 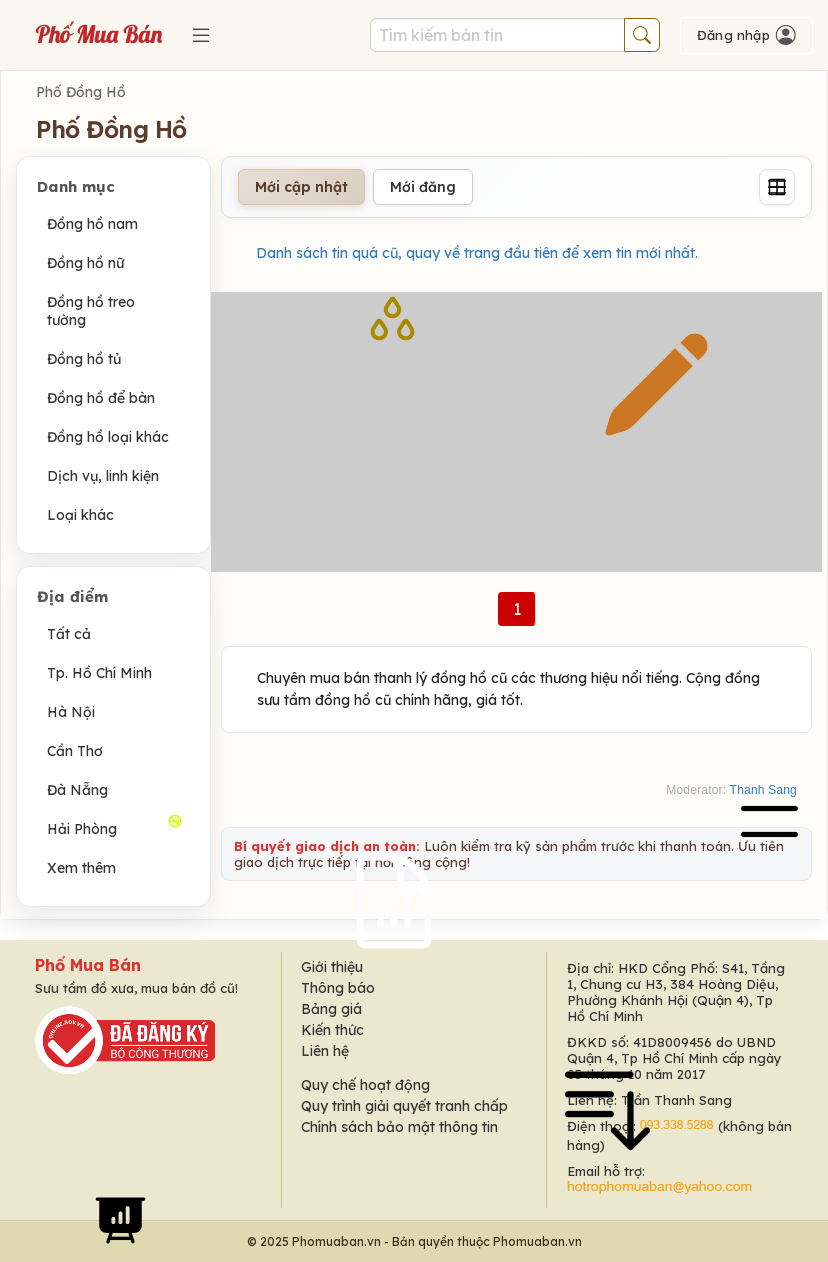 What do you see at coordinates (656, 384) in the screenshot?
I see `edit content or text` at bounding box center [656, 384].